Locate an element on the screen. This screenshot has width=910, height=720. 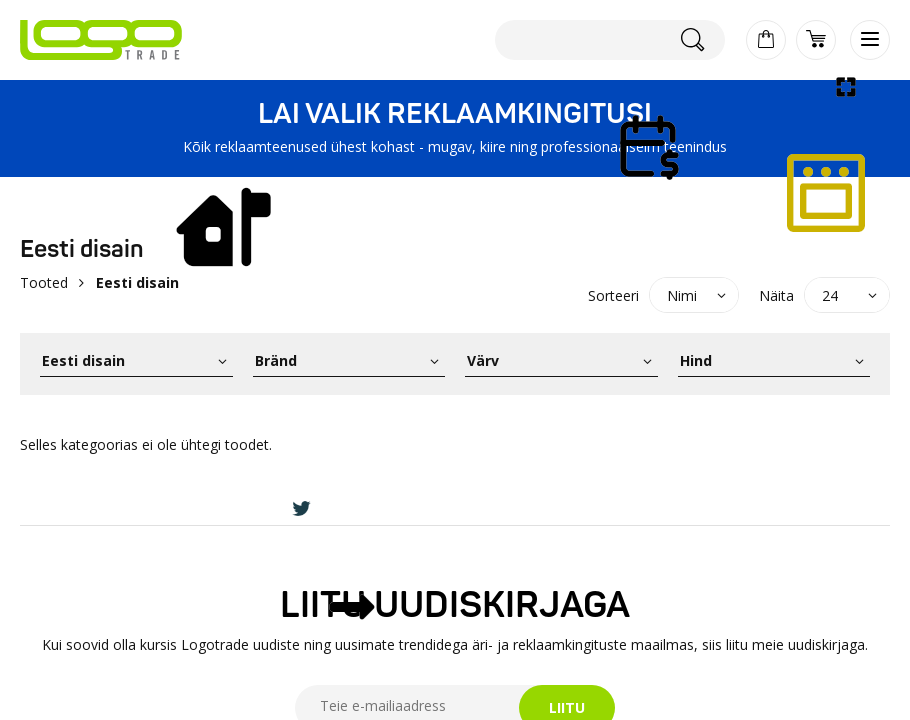
view payment schedule or billing dates is located at coordinates (648, 146).